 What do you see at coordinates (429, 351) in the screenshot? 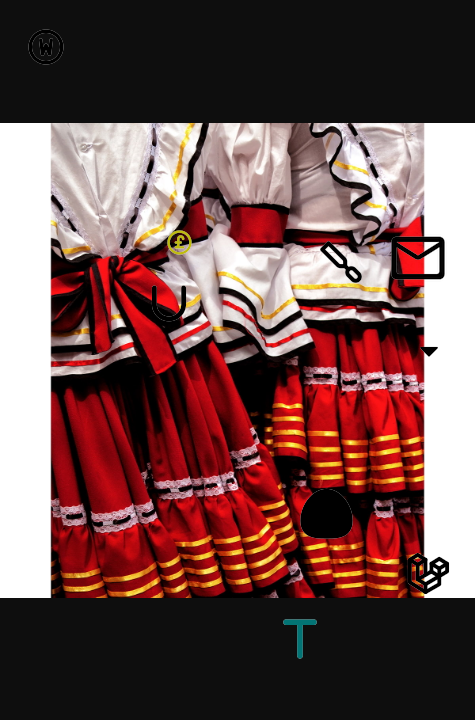
I see `expand a dropdown menu` at bounding box center [429, 351].